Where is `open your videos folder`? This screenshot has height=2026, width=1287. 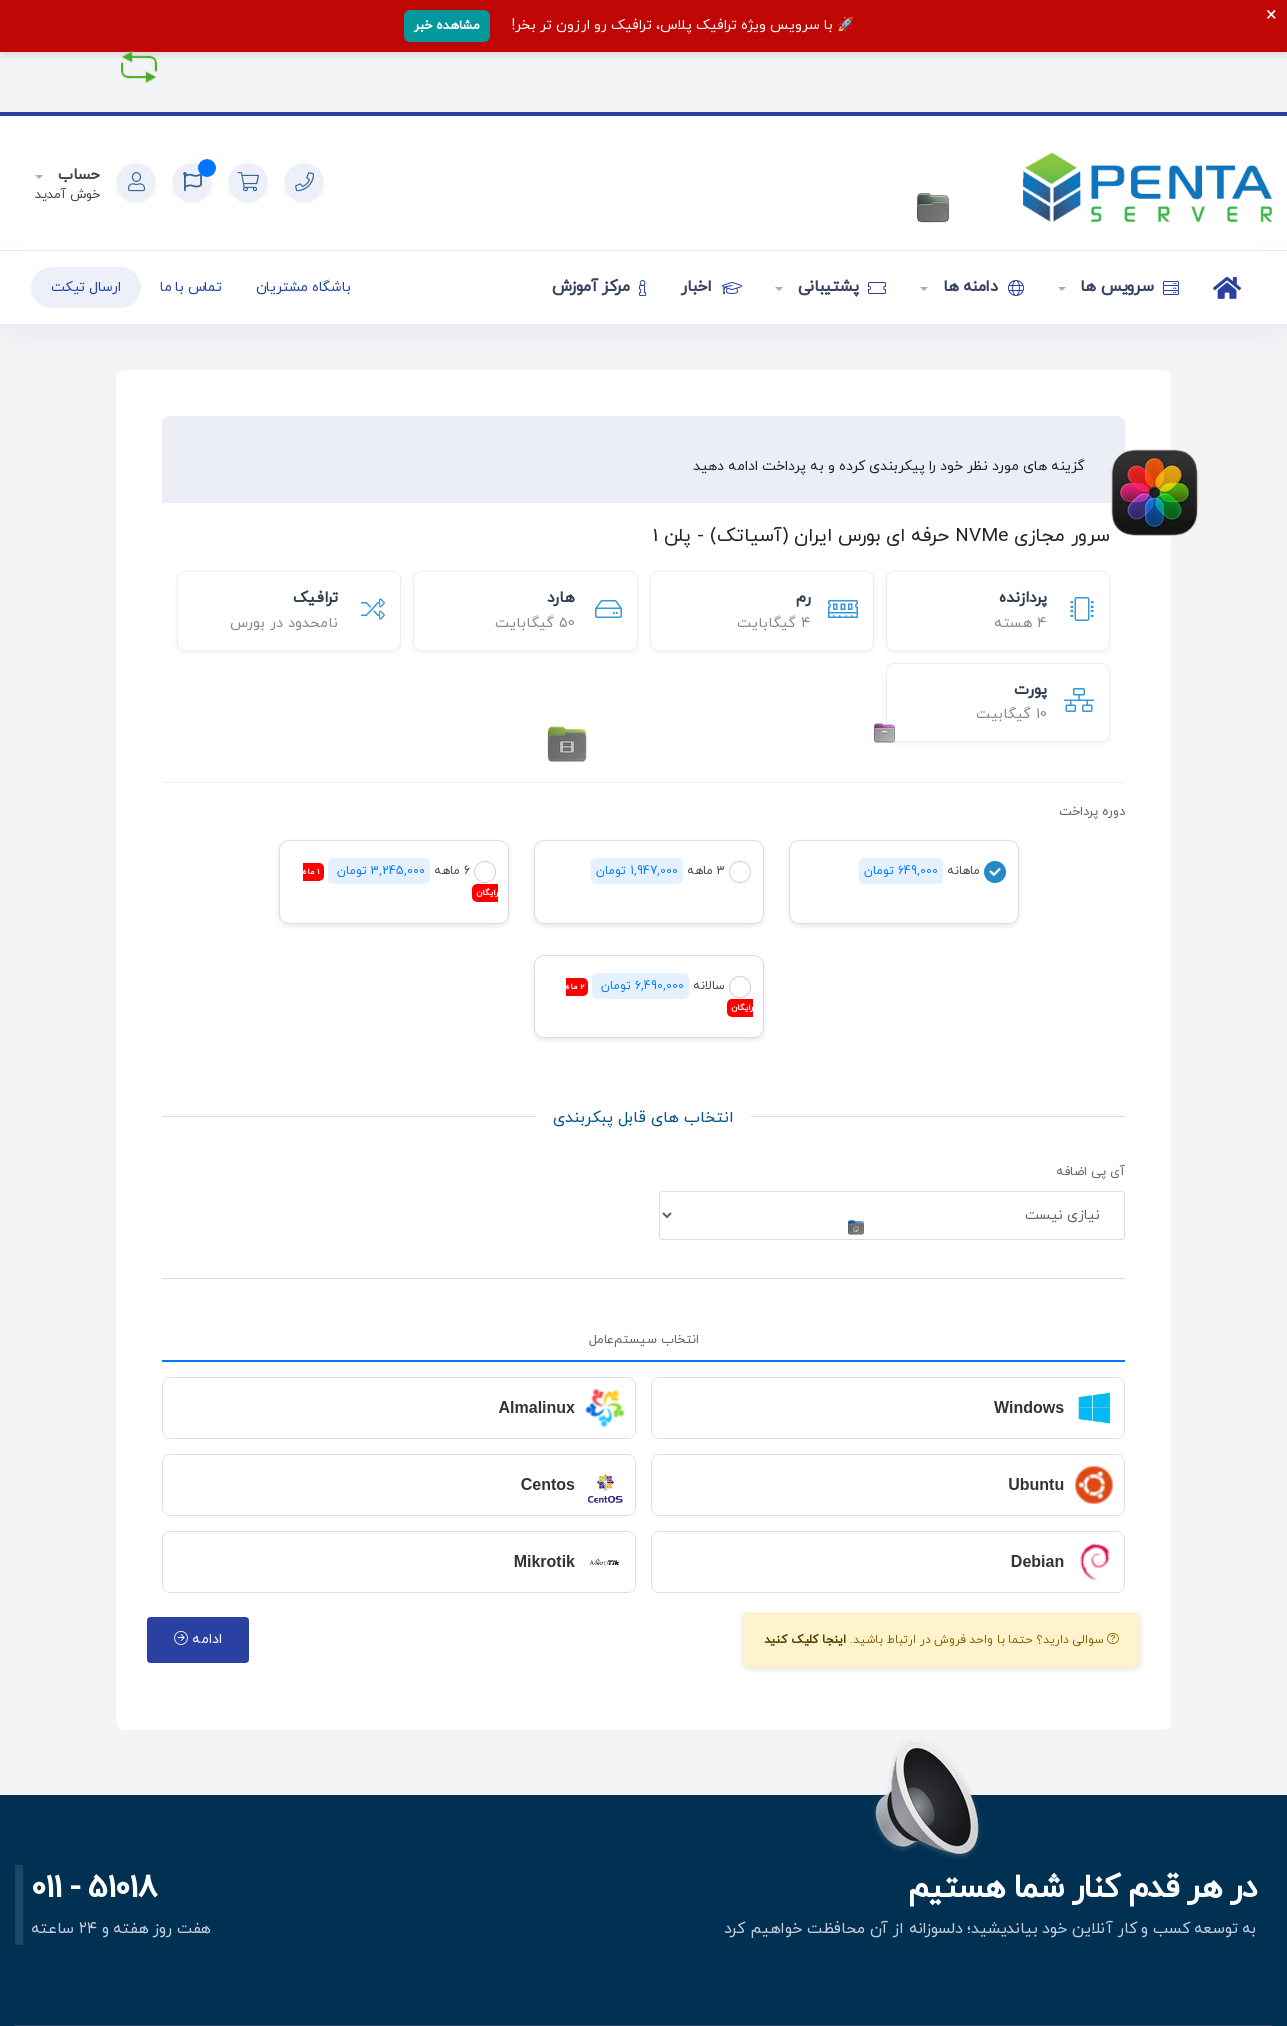 open your videos folder is located at coordinates (567, 744).